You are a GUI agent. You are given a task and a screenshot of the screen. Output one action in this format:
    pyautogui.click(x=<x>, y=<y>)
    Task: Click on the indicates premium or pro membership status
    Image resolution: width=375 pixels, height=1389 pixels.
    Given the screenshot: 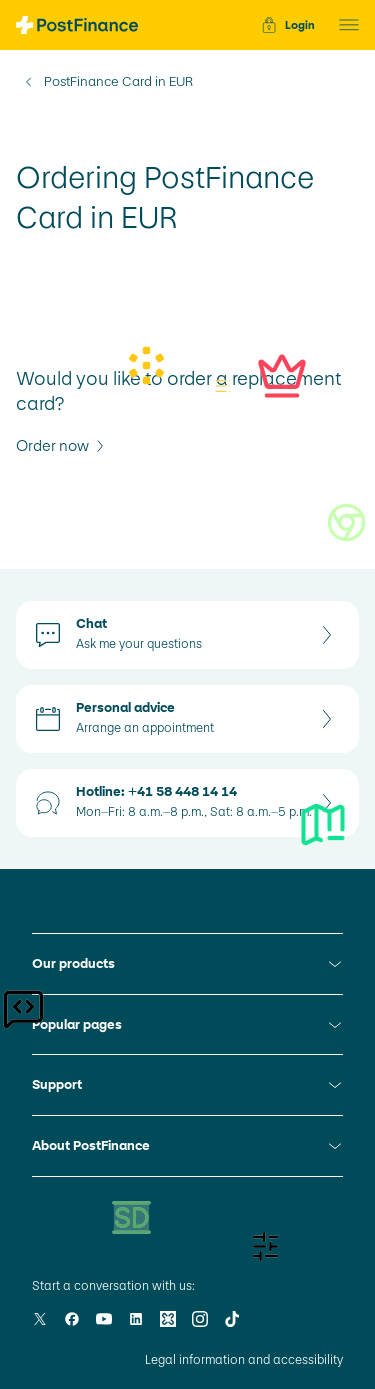 What is the action you would take?
    pyautogui.click(x=282, y=376)
    